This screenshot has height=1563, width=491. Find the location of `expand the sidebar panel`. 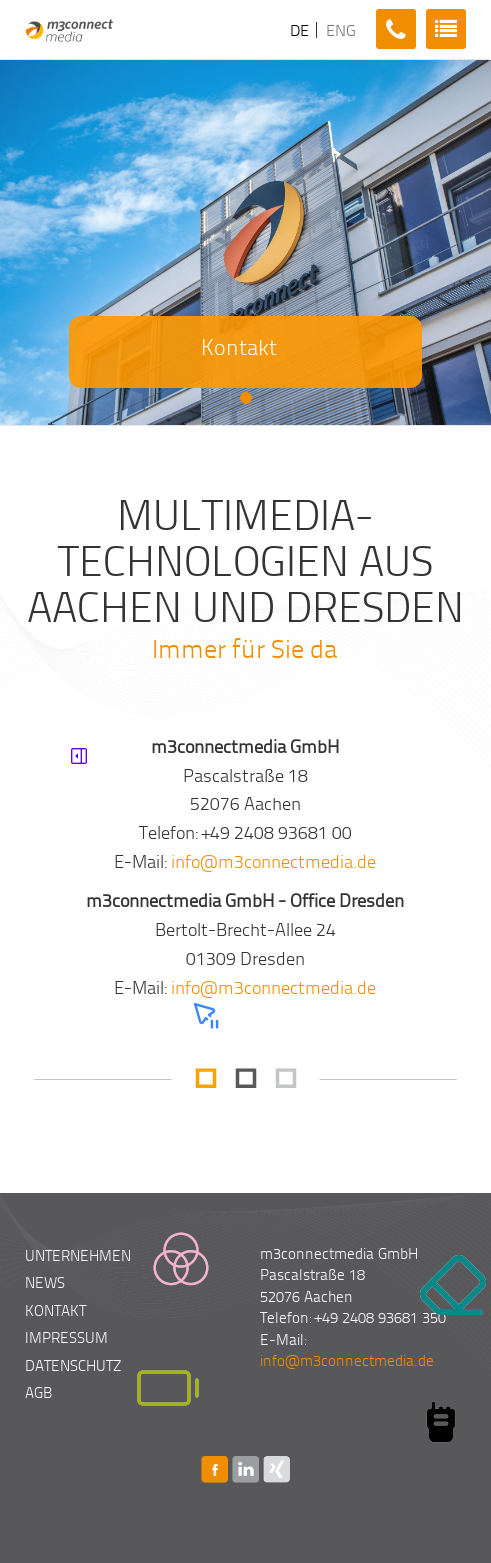

expand the sidebar panel is located at coordinates (79, 756).